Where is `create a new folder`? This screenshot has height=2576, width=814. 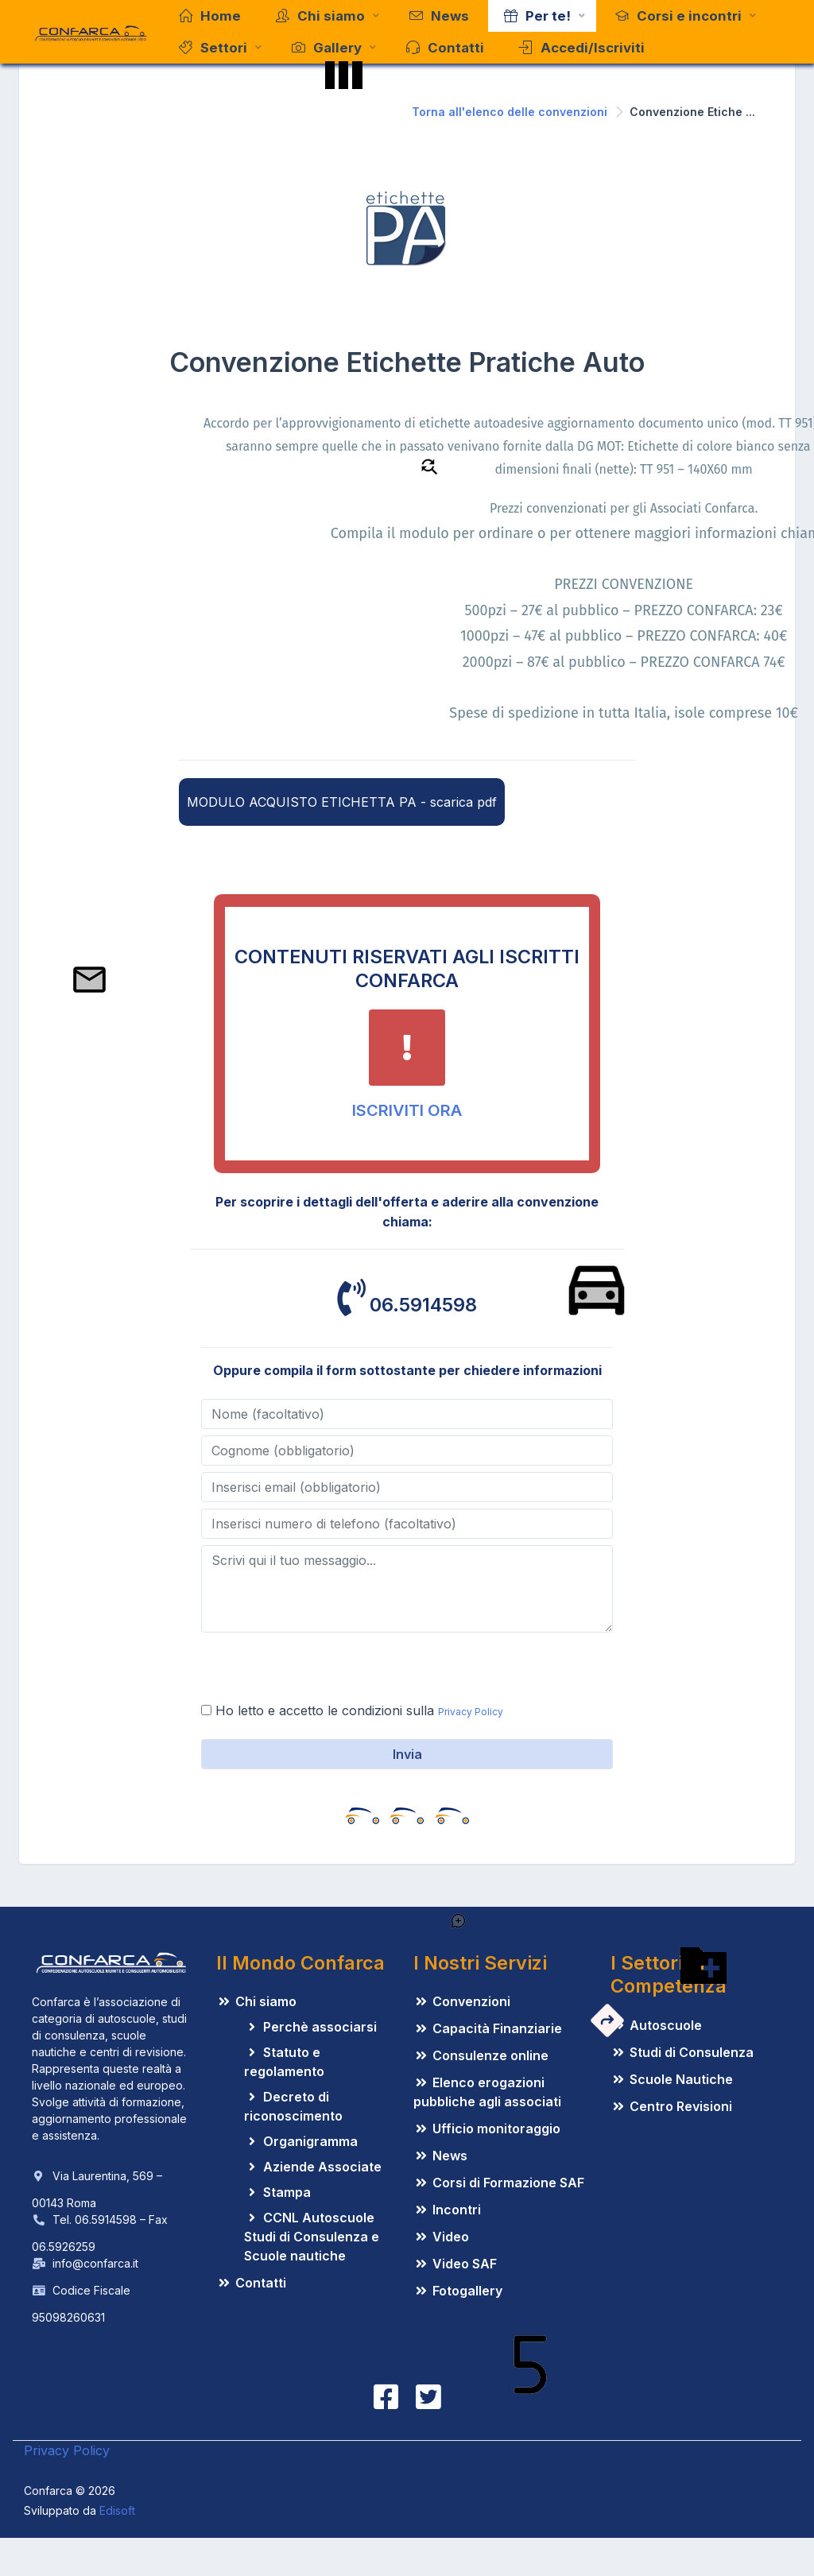
create a new folder is located at coordinates (704, 1966).